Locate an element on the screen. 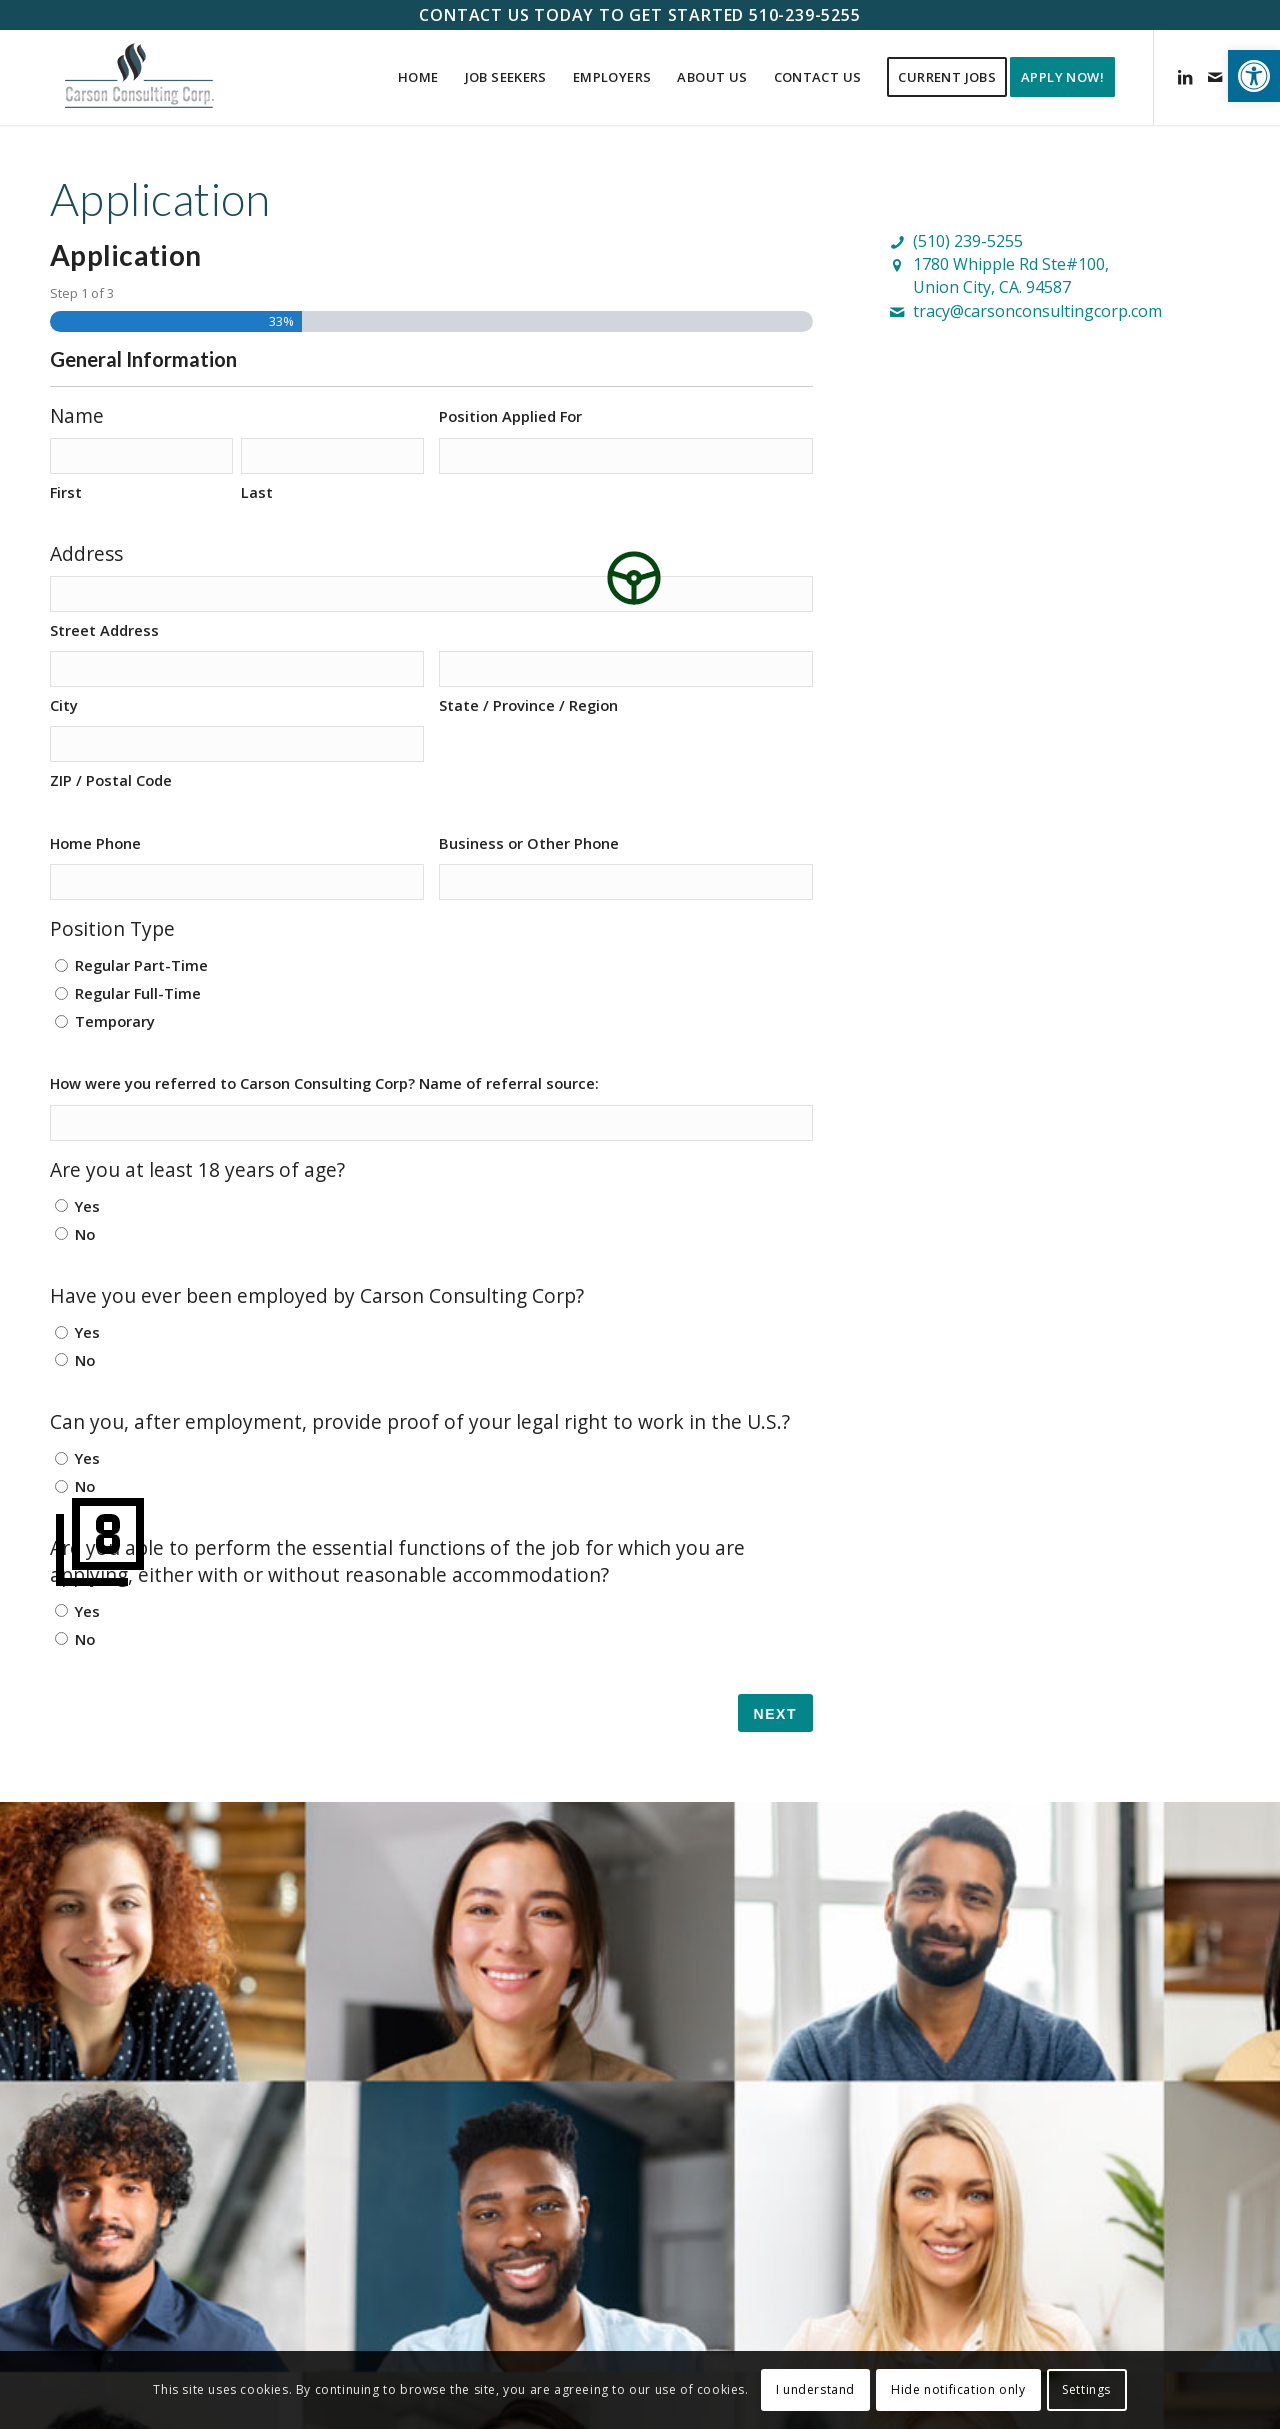  access vehicle or driving controls is located at coordinates (634, 578).